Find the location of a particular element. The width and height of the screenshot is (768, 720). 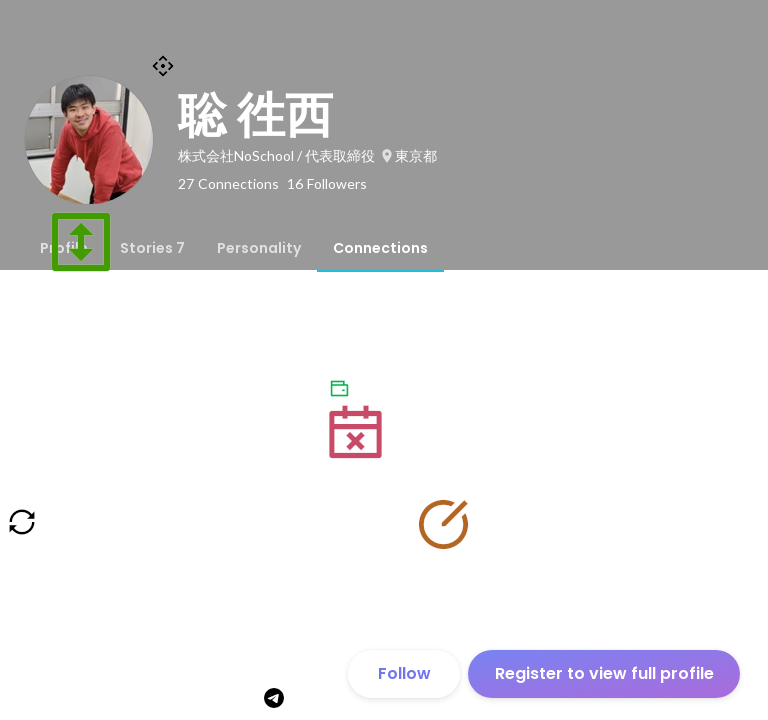

cancel or delete a scheduled event is located at coordinates (355, 434).